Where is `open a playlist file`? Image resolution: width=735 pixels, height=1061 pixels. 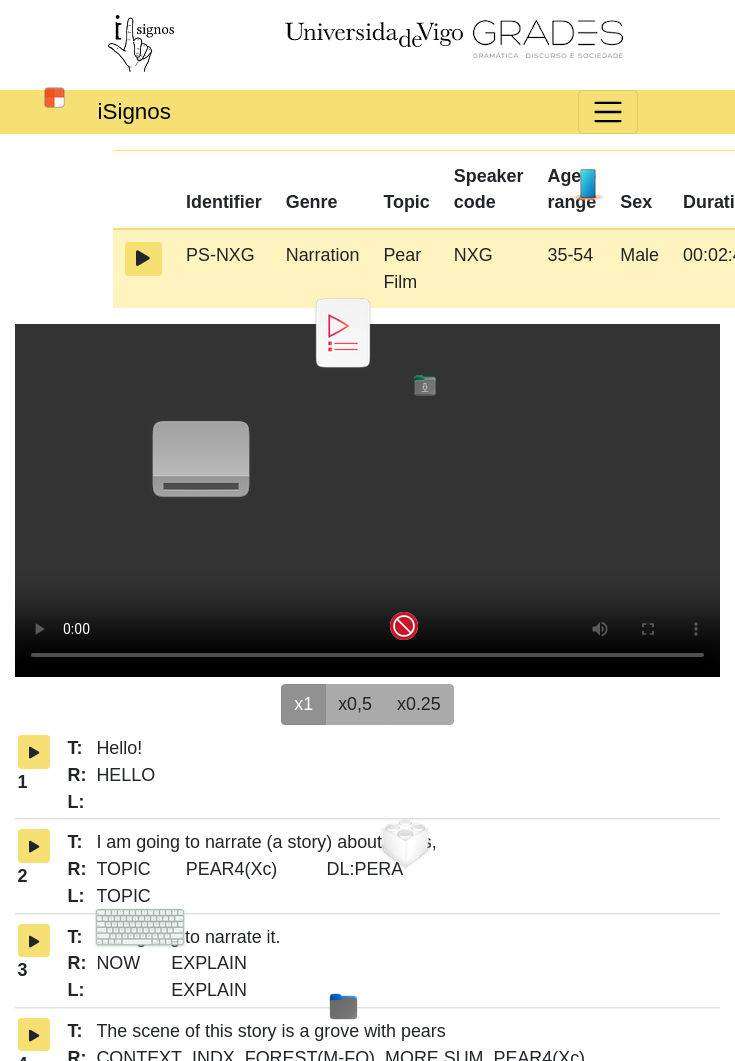
open a playlist file is located at coordinates (343, 333).